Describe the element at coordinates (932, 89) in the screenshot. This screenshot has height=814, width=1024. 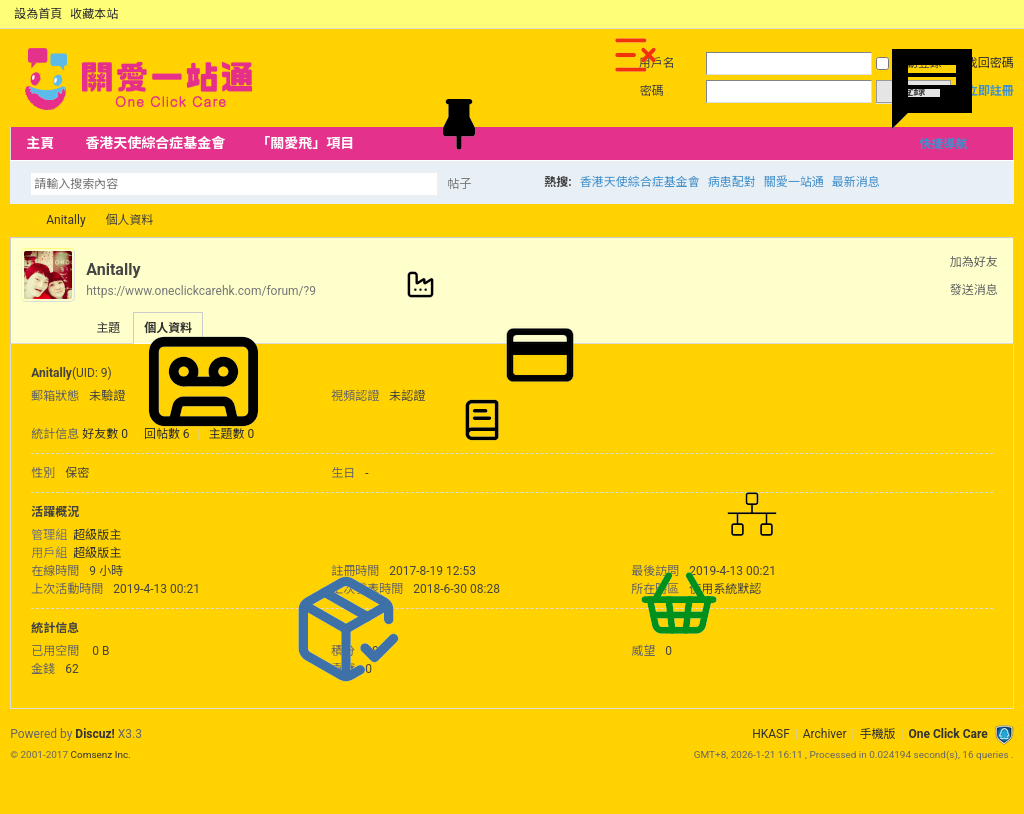
I see `open chat or messaging` at that location.